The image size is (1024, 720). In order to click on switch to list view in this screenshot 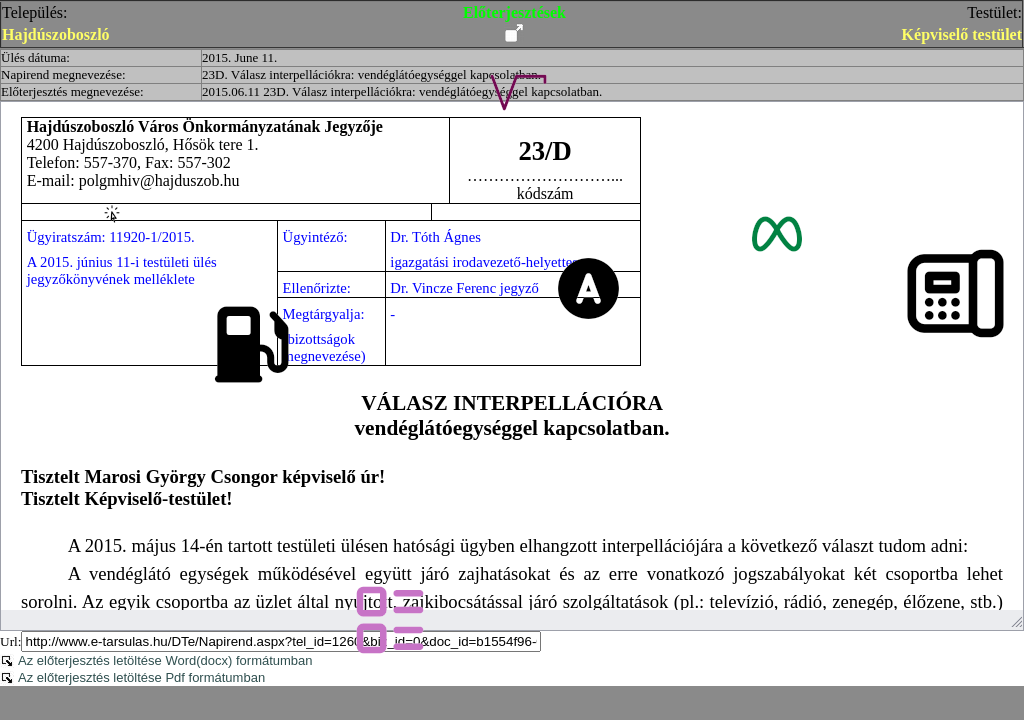, I will do `click(390, 620)`.